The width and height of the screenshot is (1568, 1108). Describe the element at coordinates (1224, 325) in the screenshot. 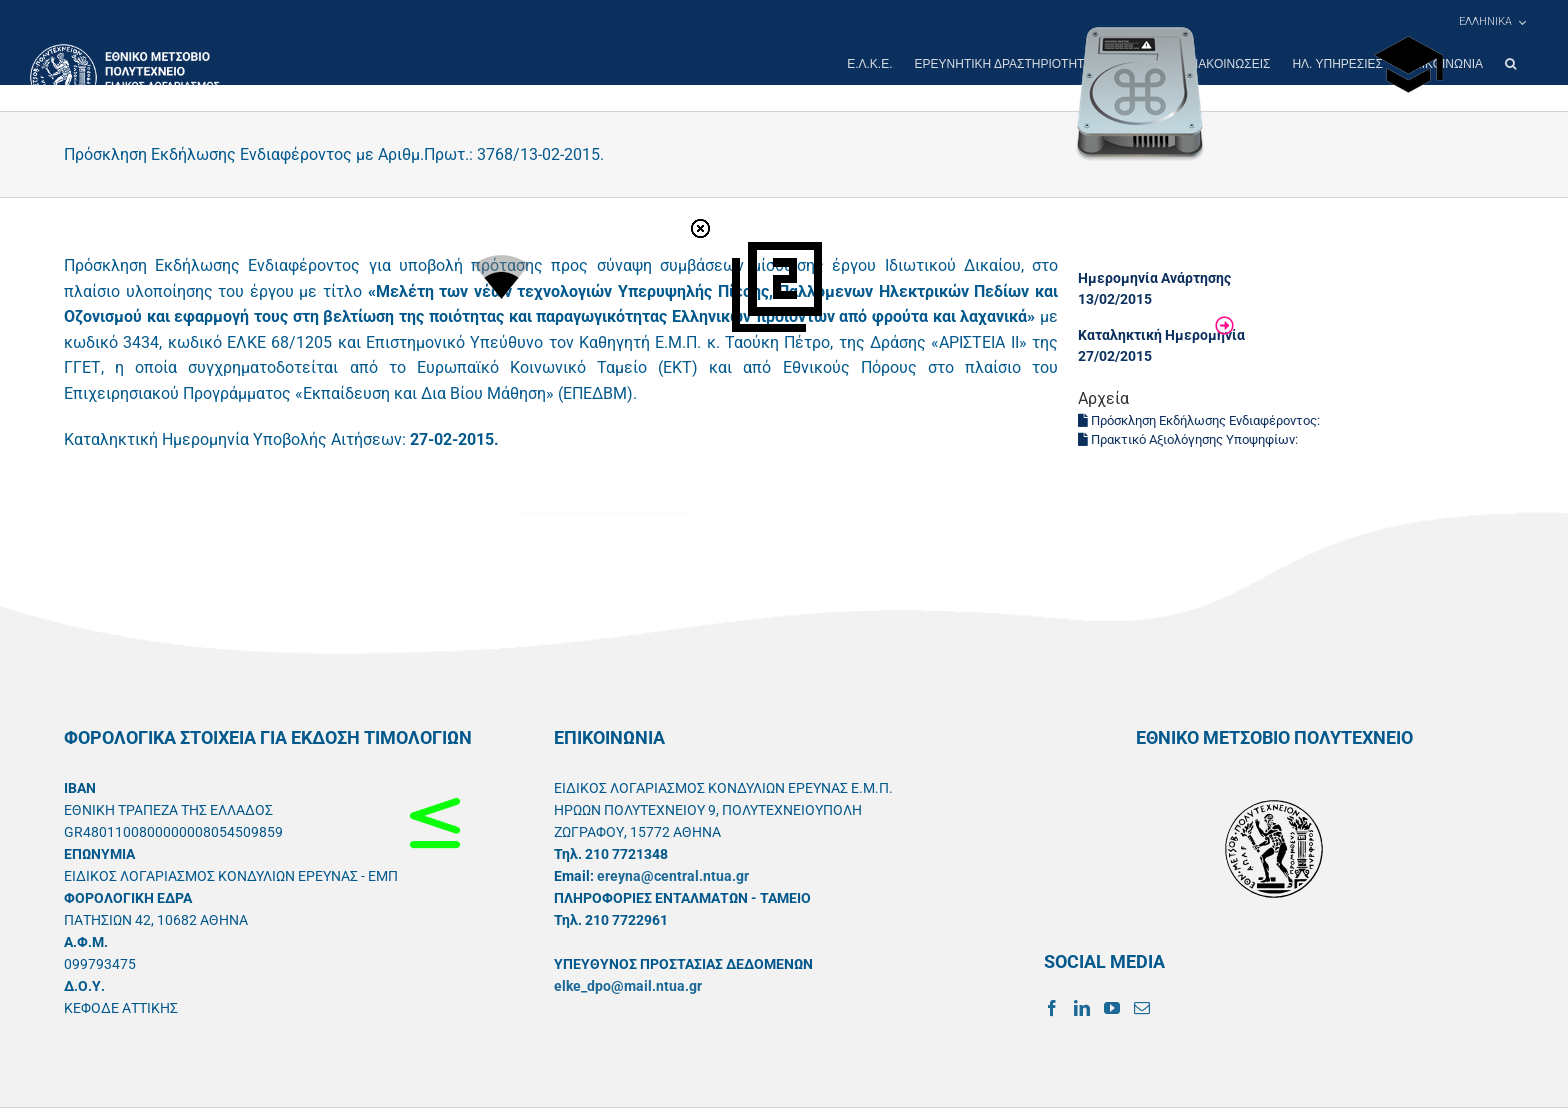

I see `go to next item or step` at that location.